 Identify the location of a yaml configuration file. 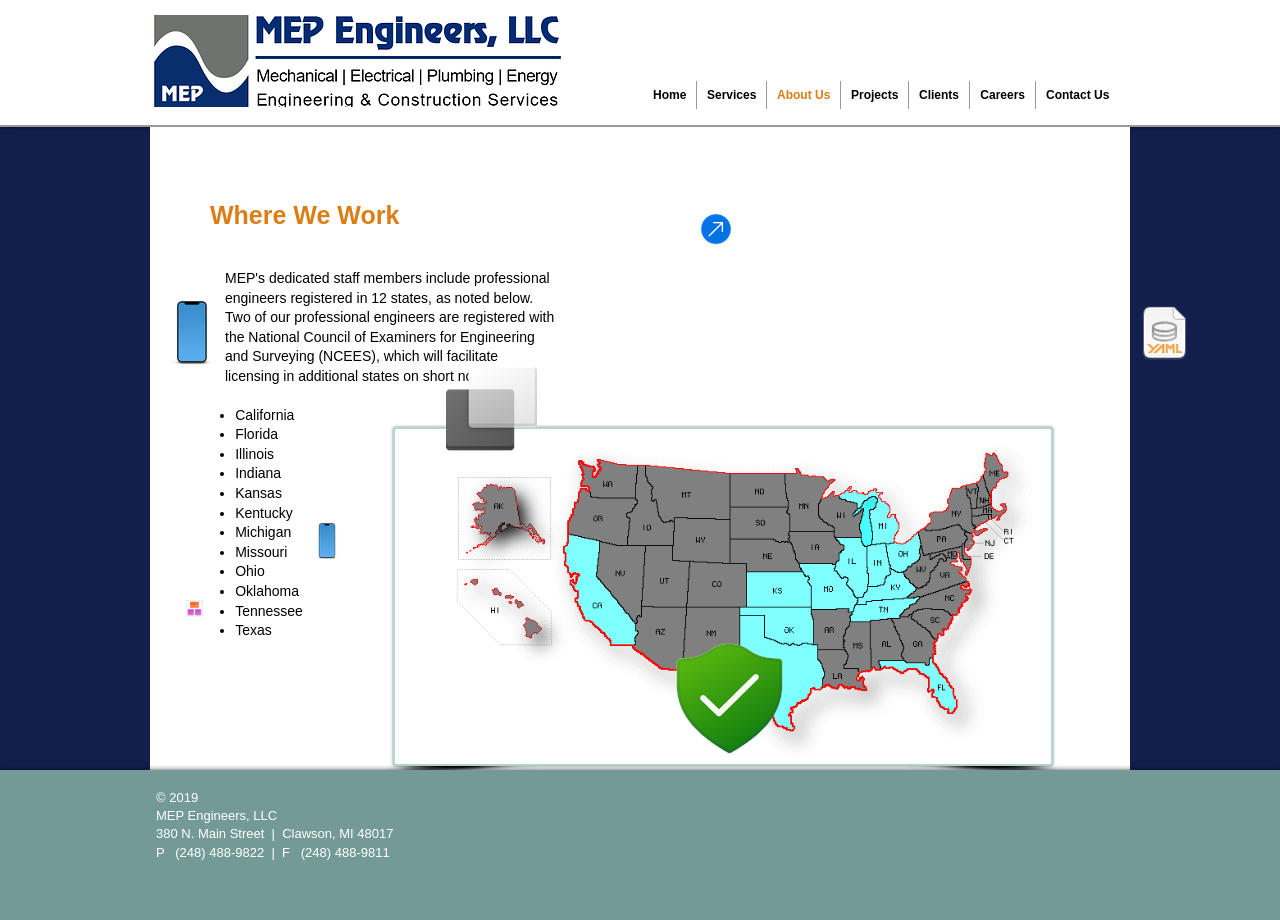
(1164, 332).